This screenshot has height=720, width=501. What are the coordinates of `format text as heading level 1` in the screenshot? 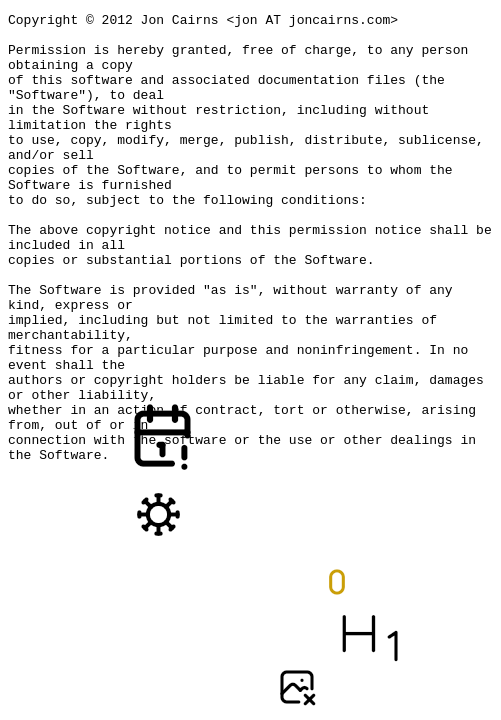 It's located at (369, 637).